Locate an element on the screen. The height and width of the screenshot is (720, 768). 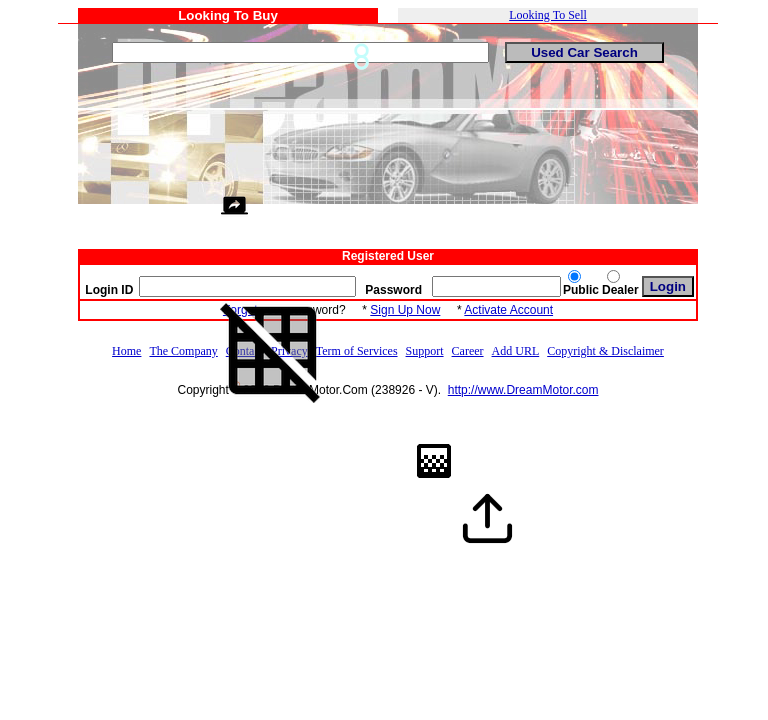
indicates the number 8 in a list or sequence is located at coordinates (361, 56).